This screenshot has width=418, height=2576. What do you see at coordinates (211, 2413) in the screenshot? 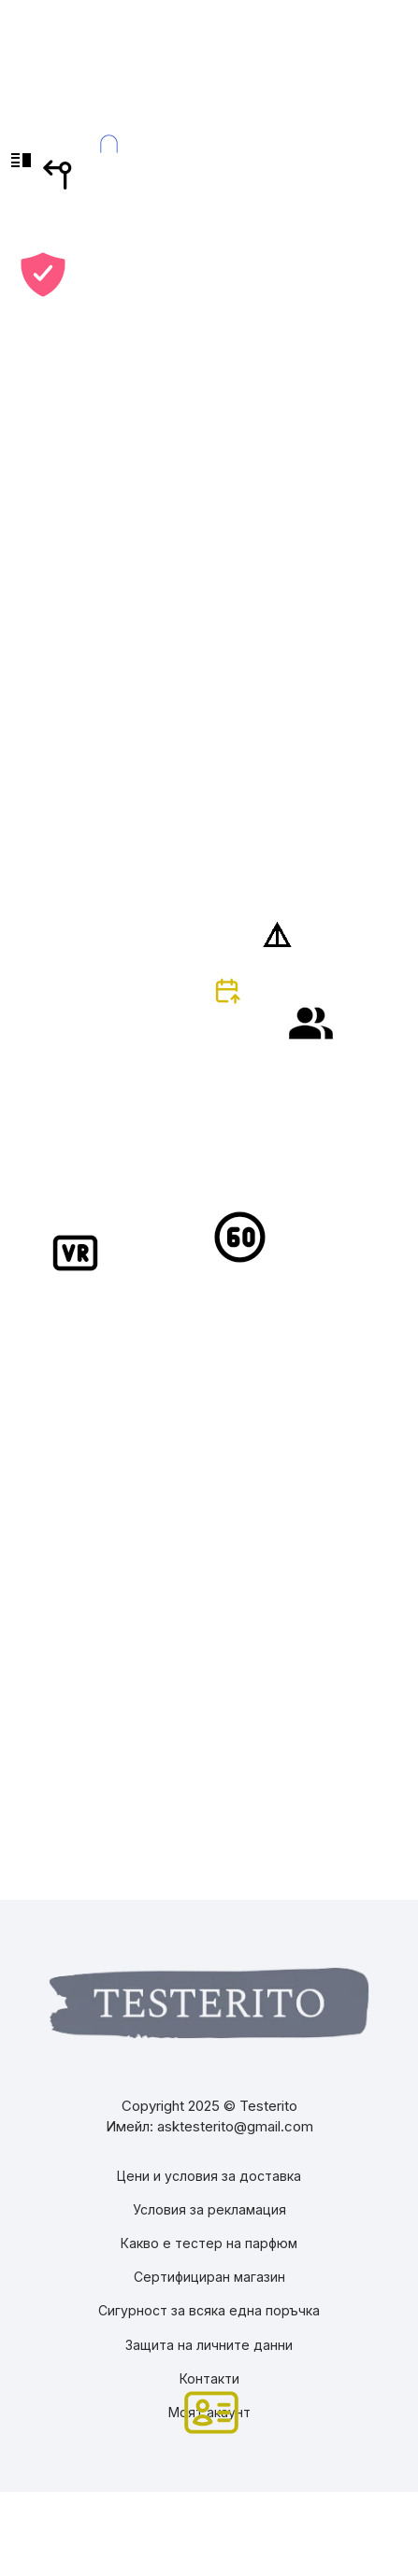
I see `view your profile or identification details` at bounding box center [211, 2413].